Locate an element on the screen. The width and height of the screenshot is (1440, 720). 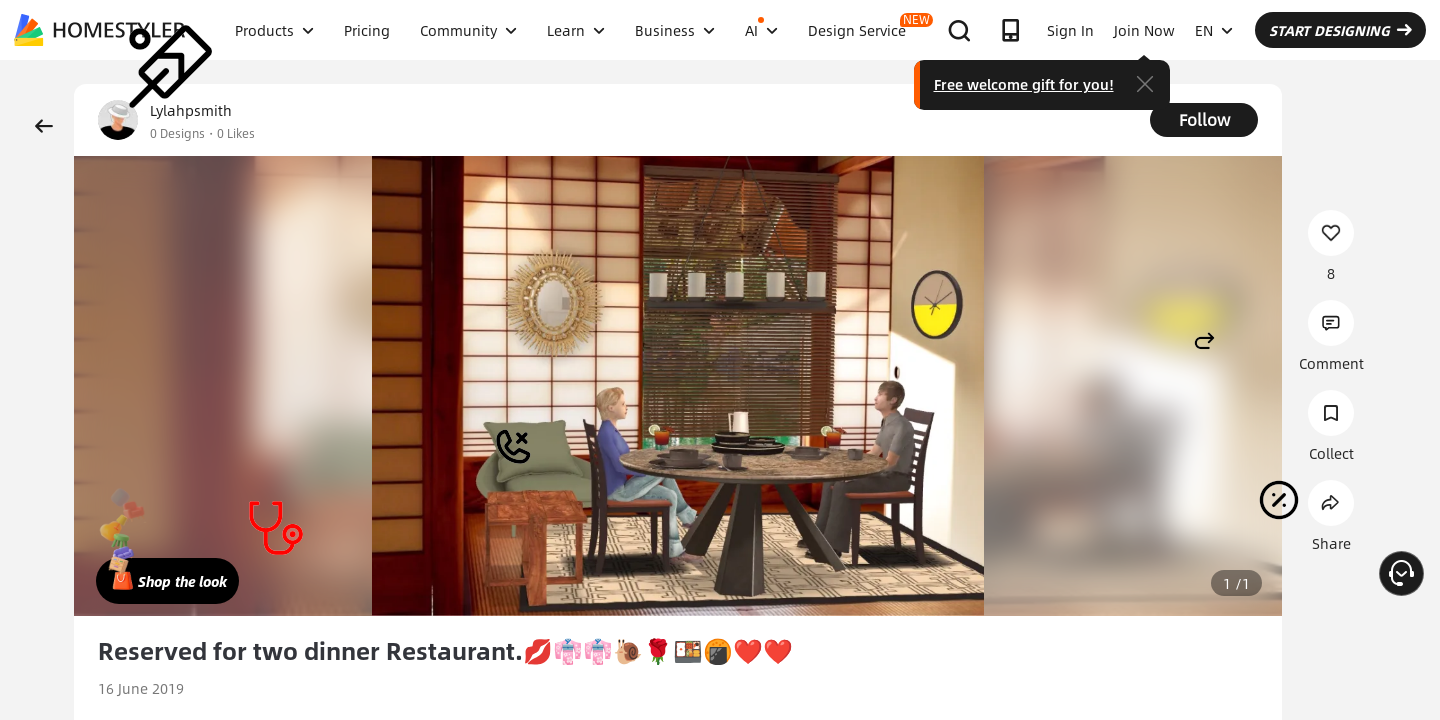
view available discounts or promotions is located at coordinates (1279, 500).